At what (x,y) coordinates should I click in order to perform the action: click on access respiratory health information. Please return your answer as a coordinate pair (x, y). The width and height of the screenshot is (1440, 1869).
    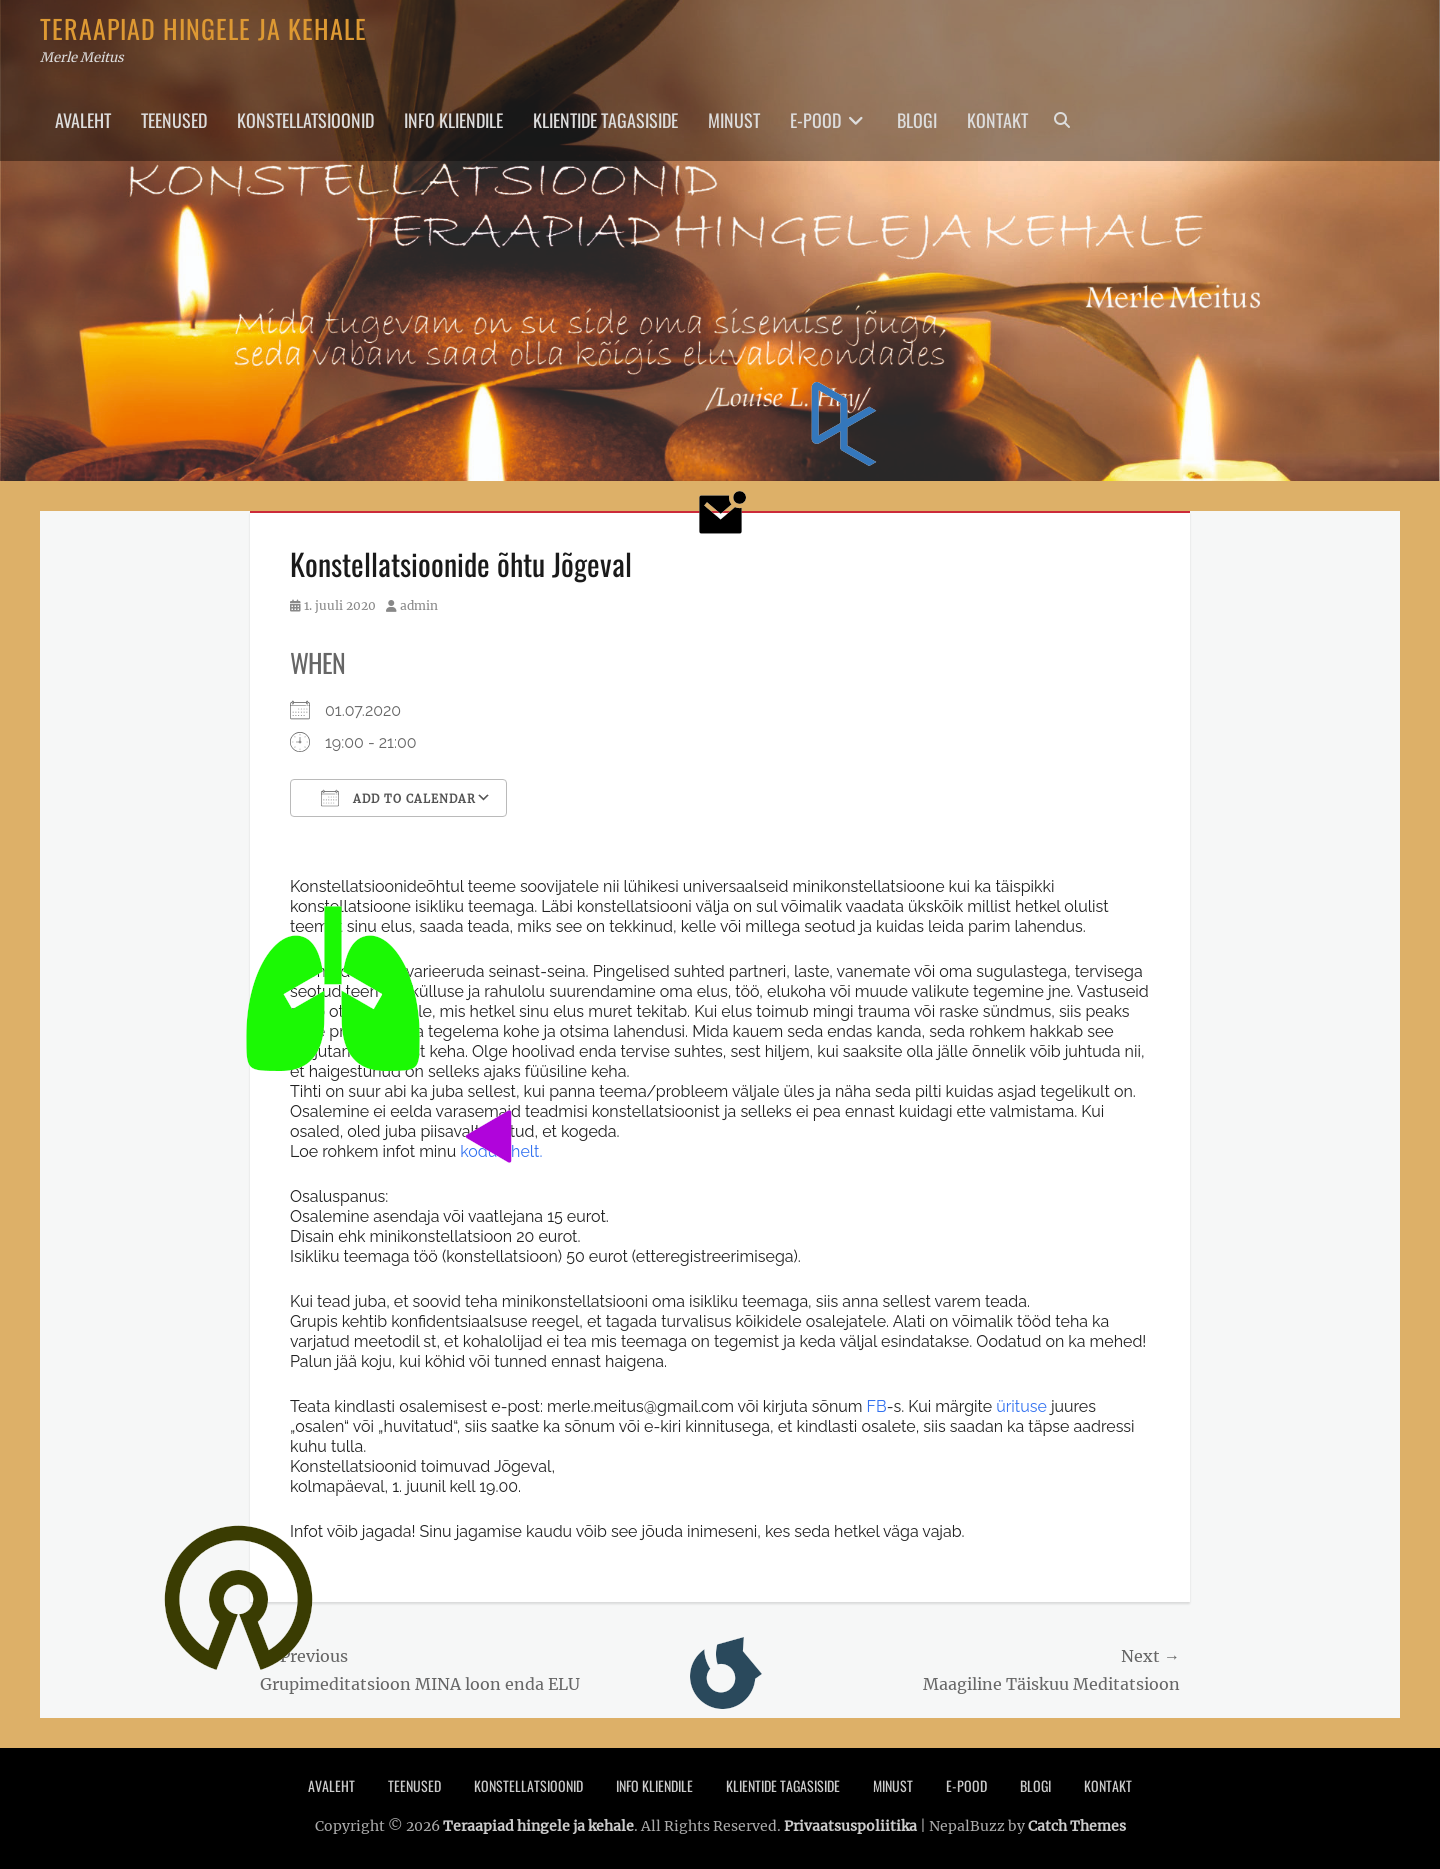
    Looking at the image, I should click on (333, 993).